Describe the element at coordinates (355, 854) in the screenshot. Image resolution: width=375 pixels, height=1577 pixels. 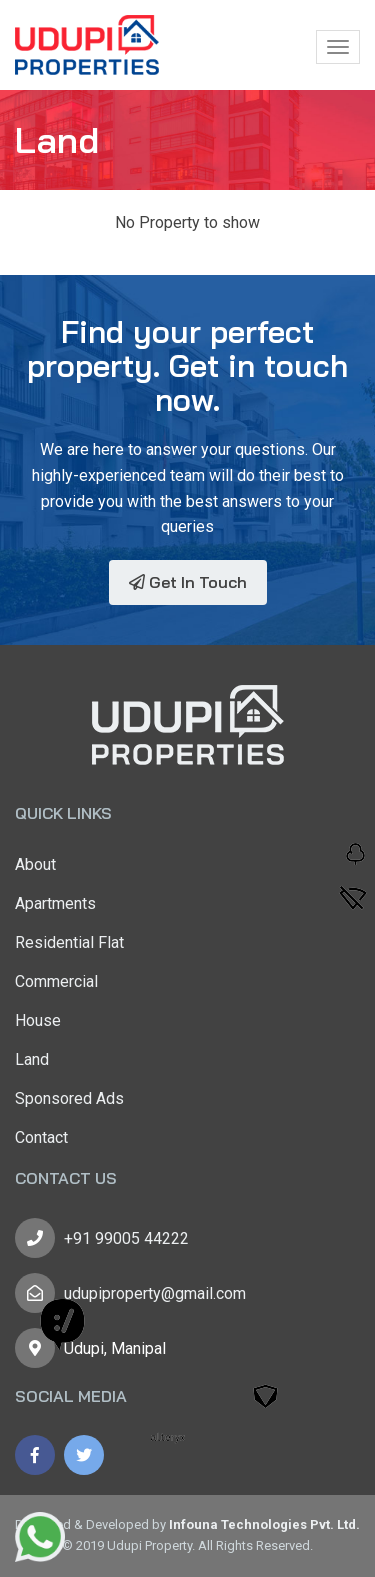
I see `access nature or environmental settings` at that location.